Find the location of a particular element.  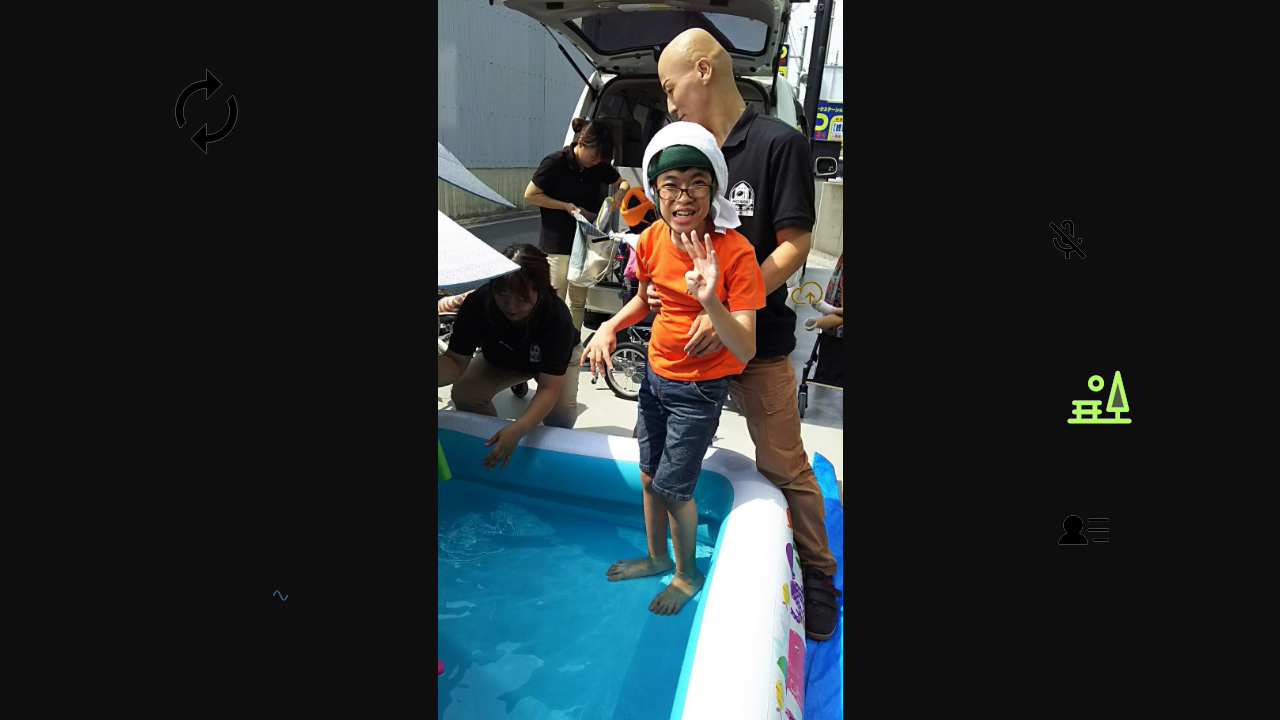

refresh or reload content is located at coordinates (206, 111).